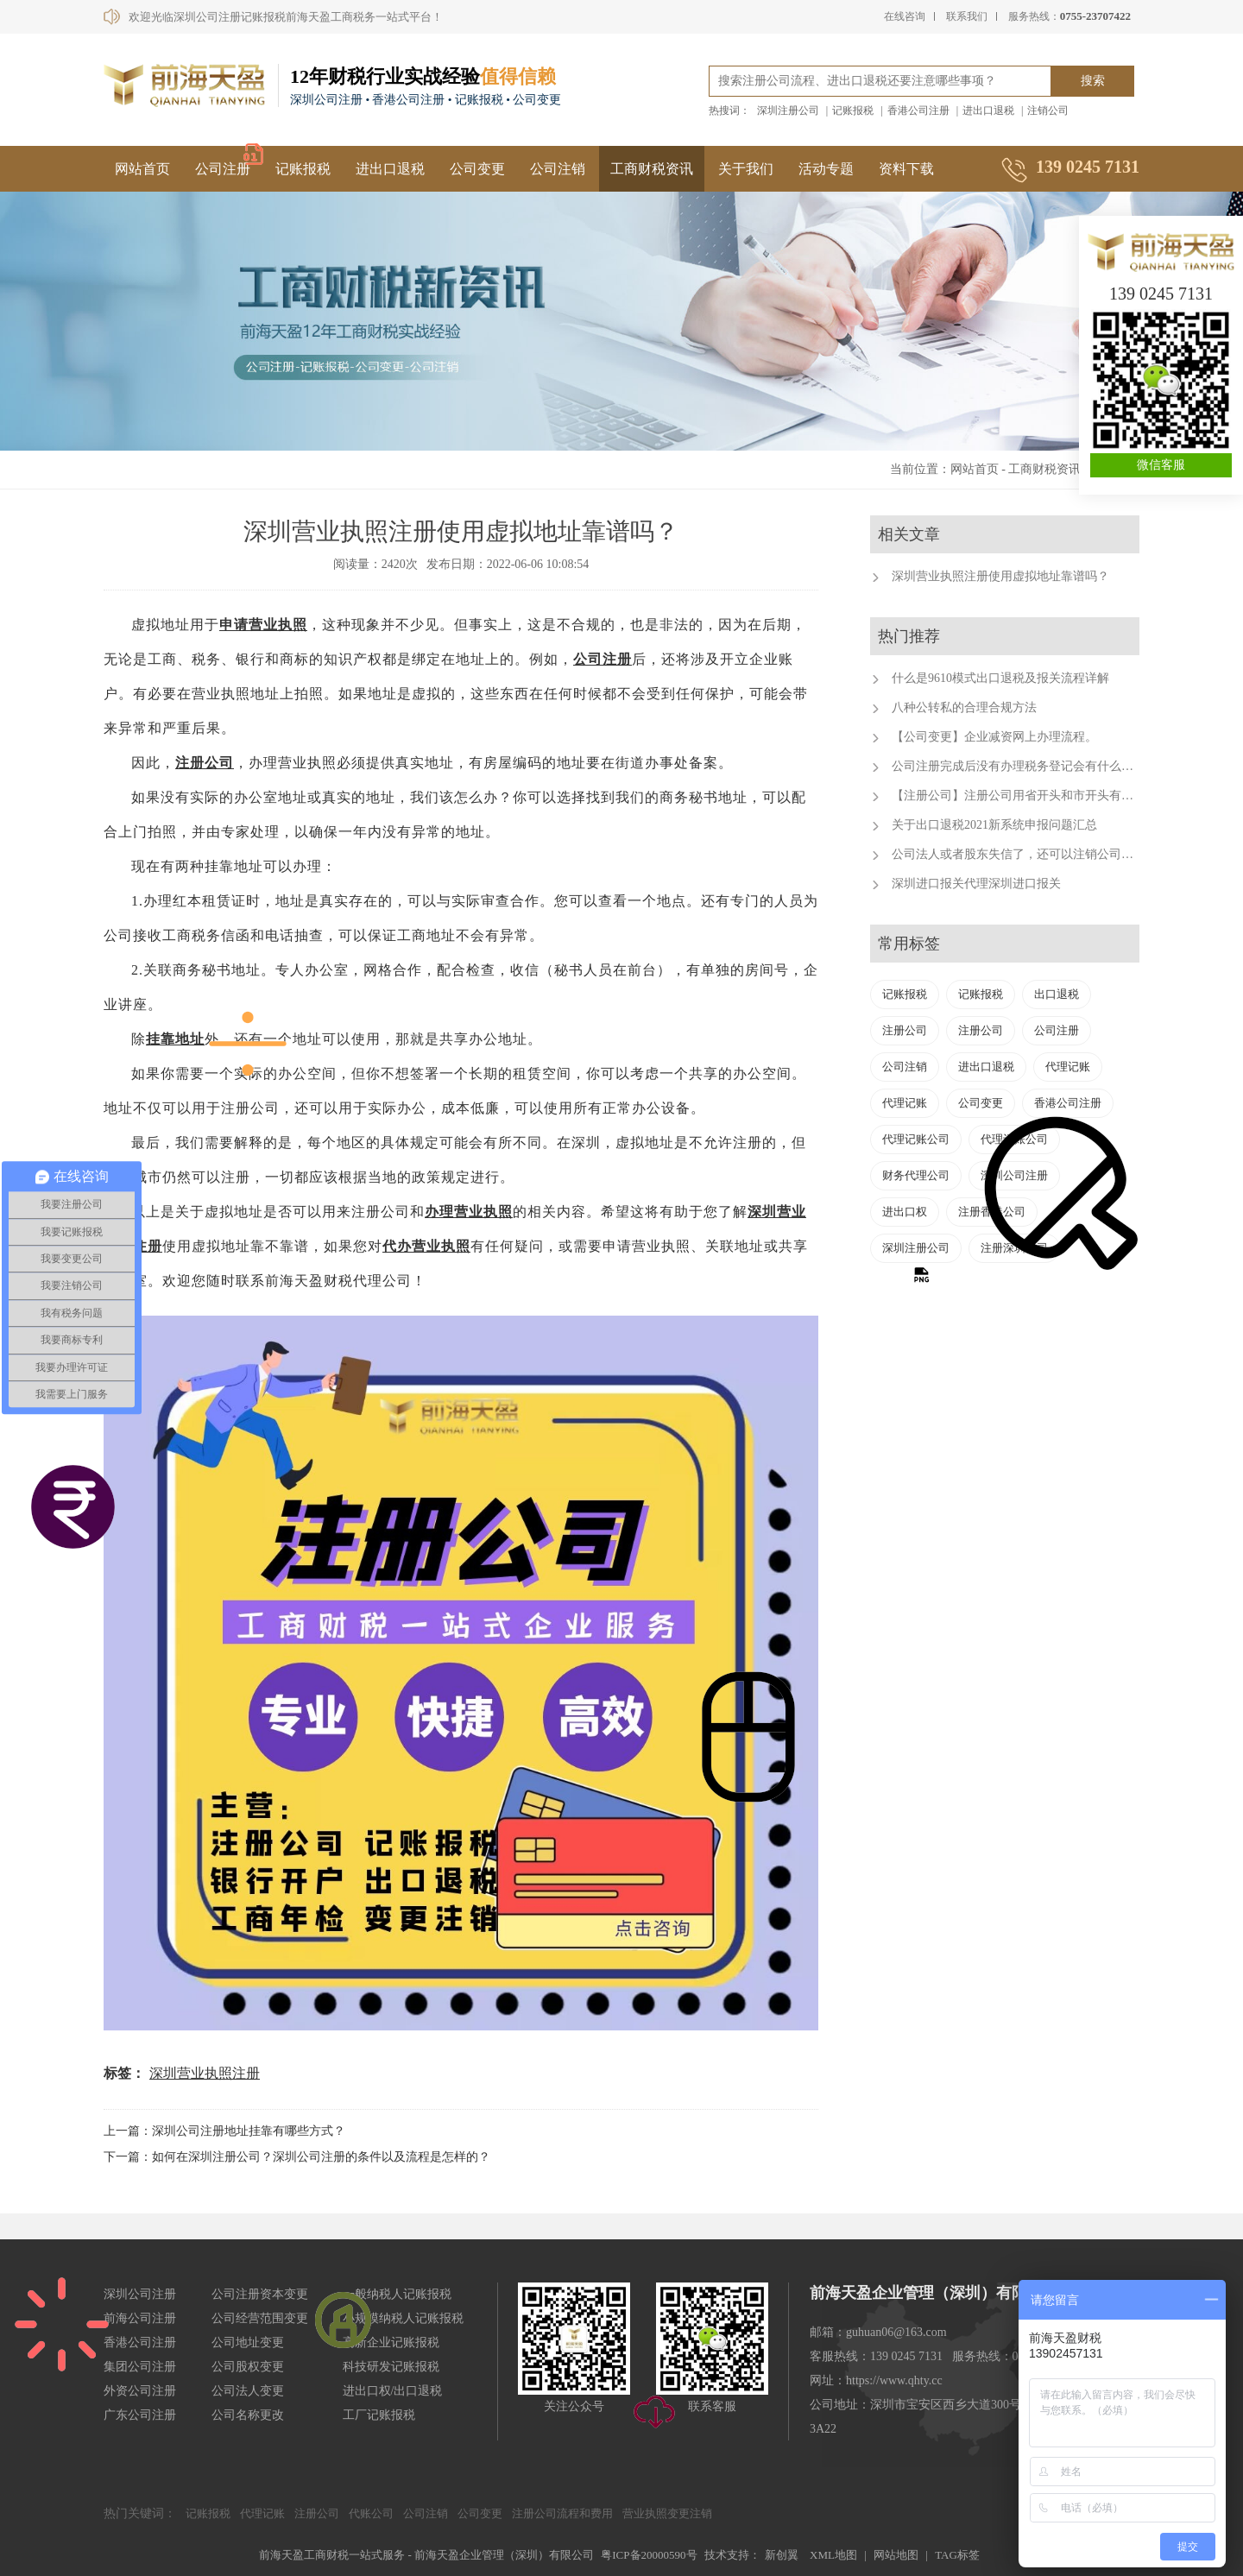  Describe the element at coordinates (748, 1737) in the screenshot. I see `mouse input device settings` at that location.